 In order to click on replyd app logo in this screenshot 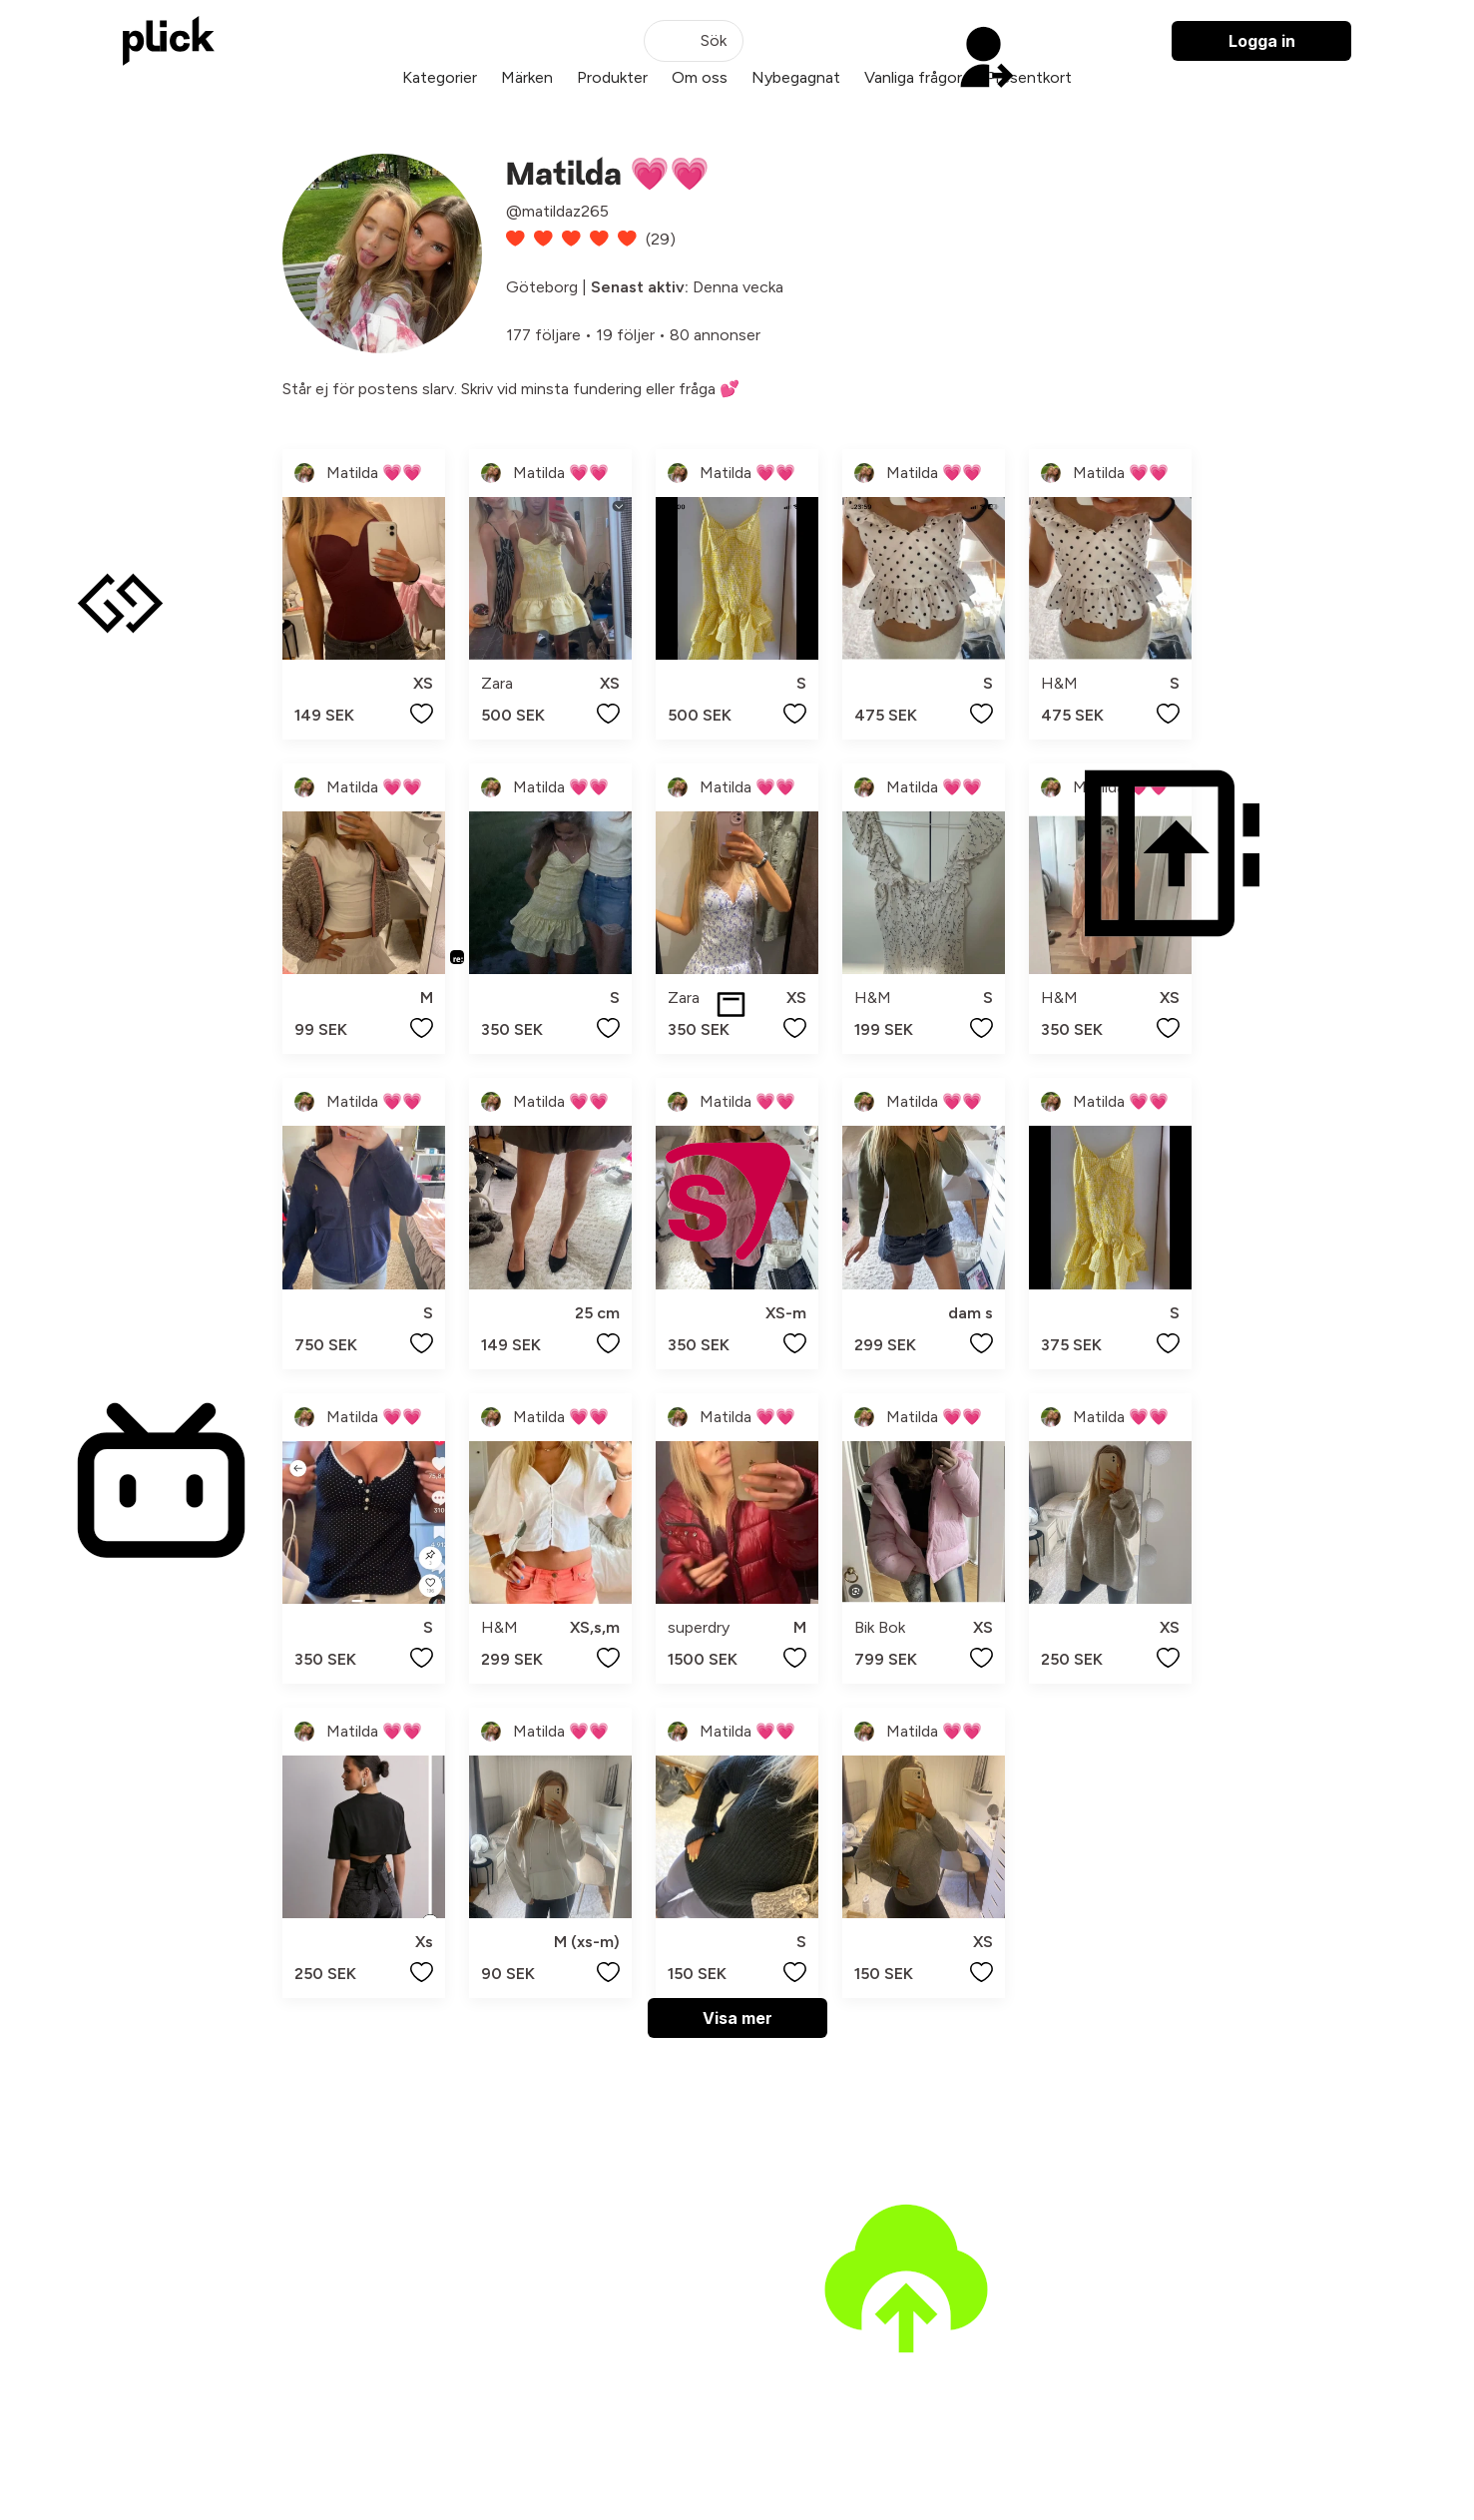, I will do `click(457, 957)`.